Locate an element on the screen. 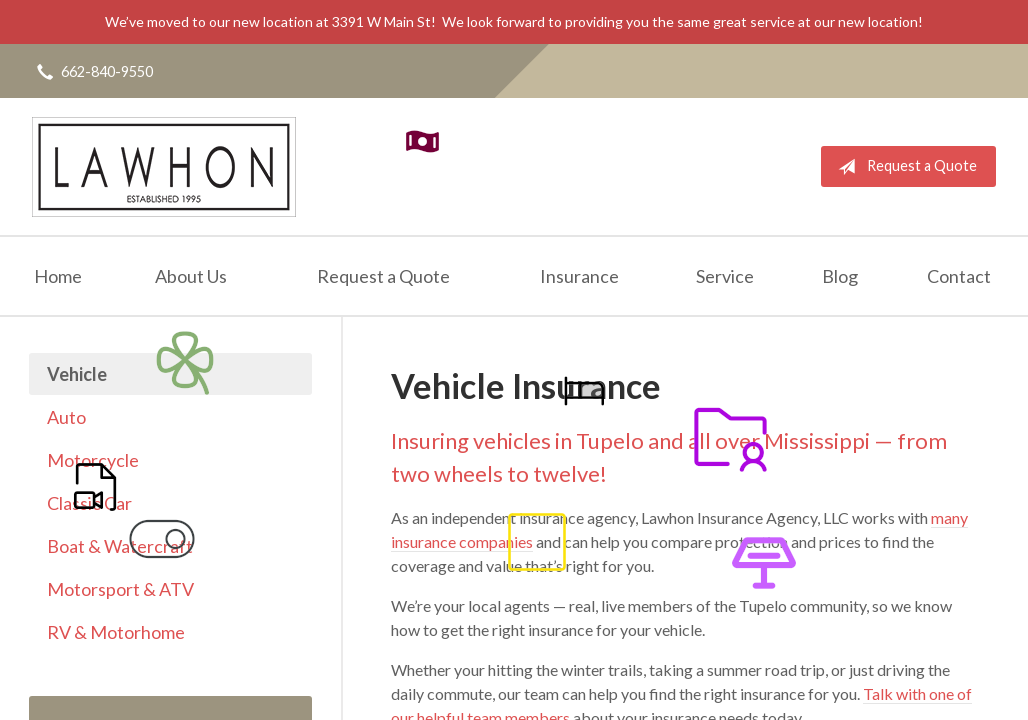 This screenshot has height=720, width=1028. view payment or transaction history is located at coordinates (422, 141).